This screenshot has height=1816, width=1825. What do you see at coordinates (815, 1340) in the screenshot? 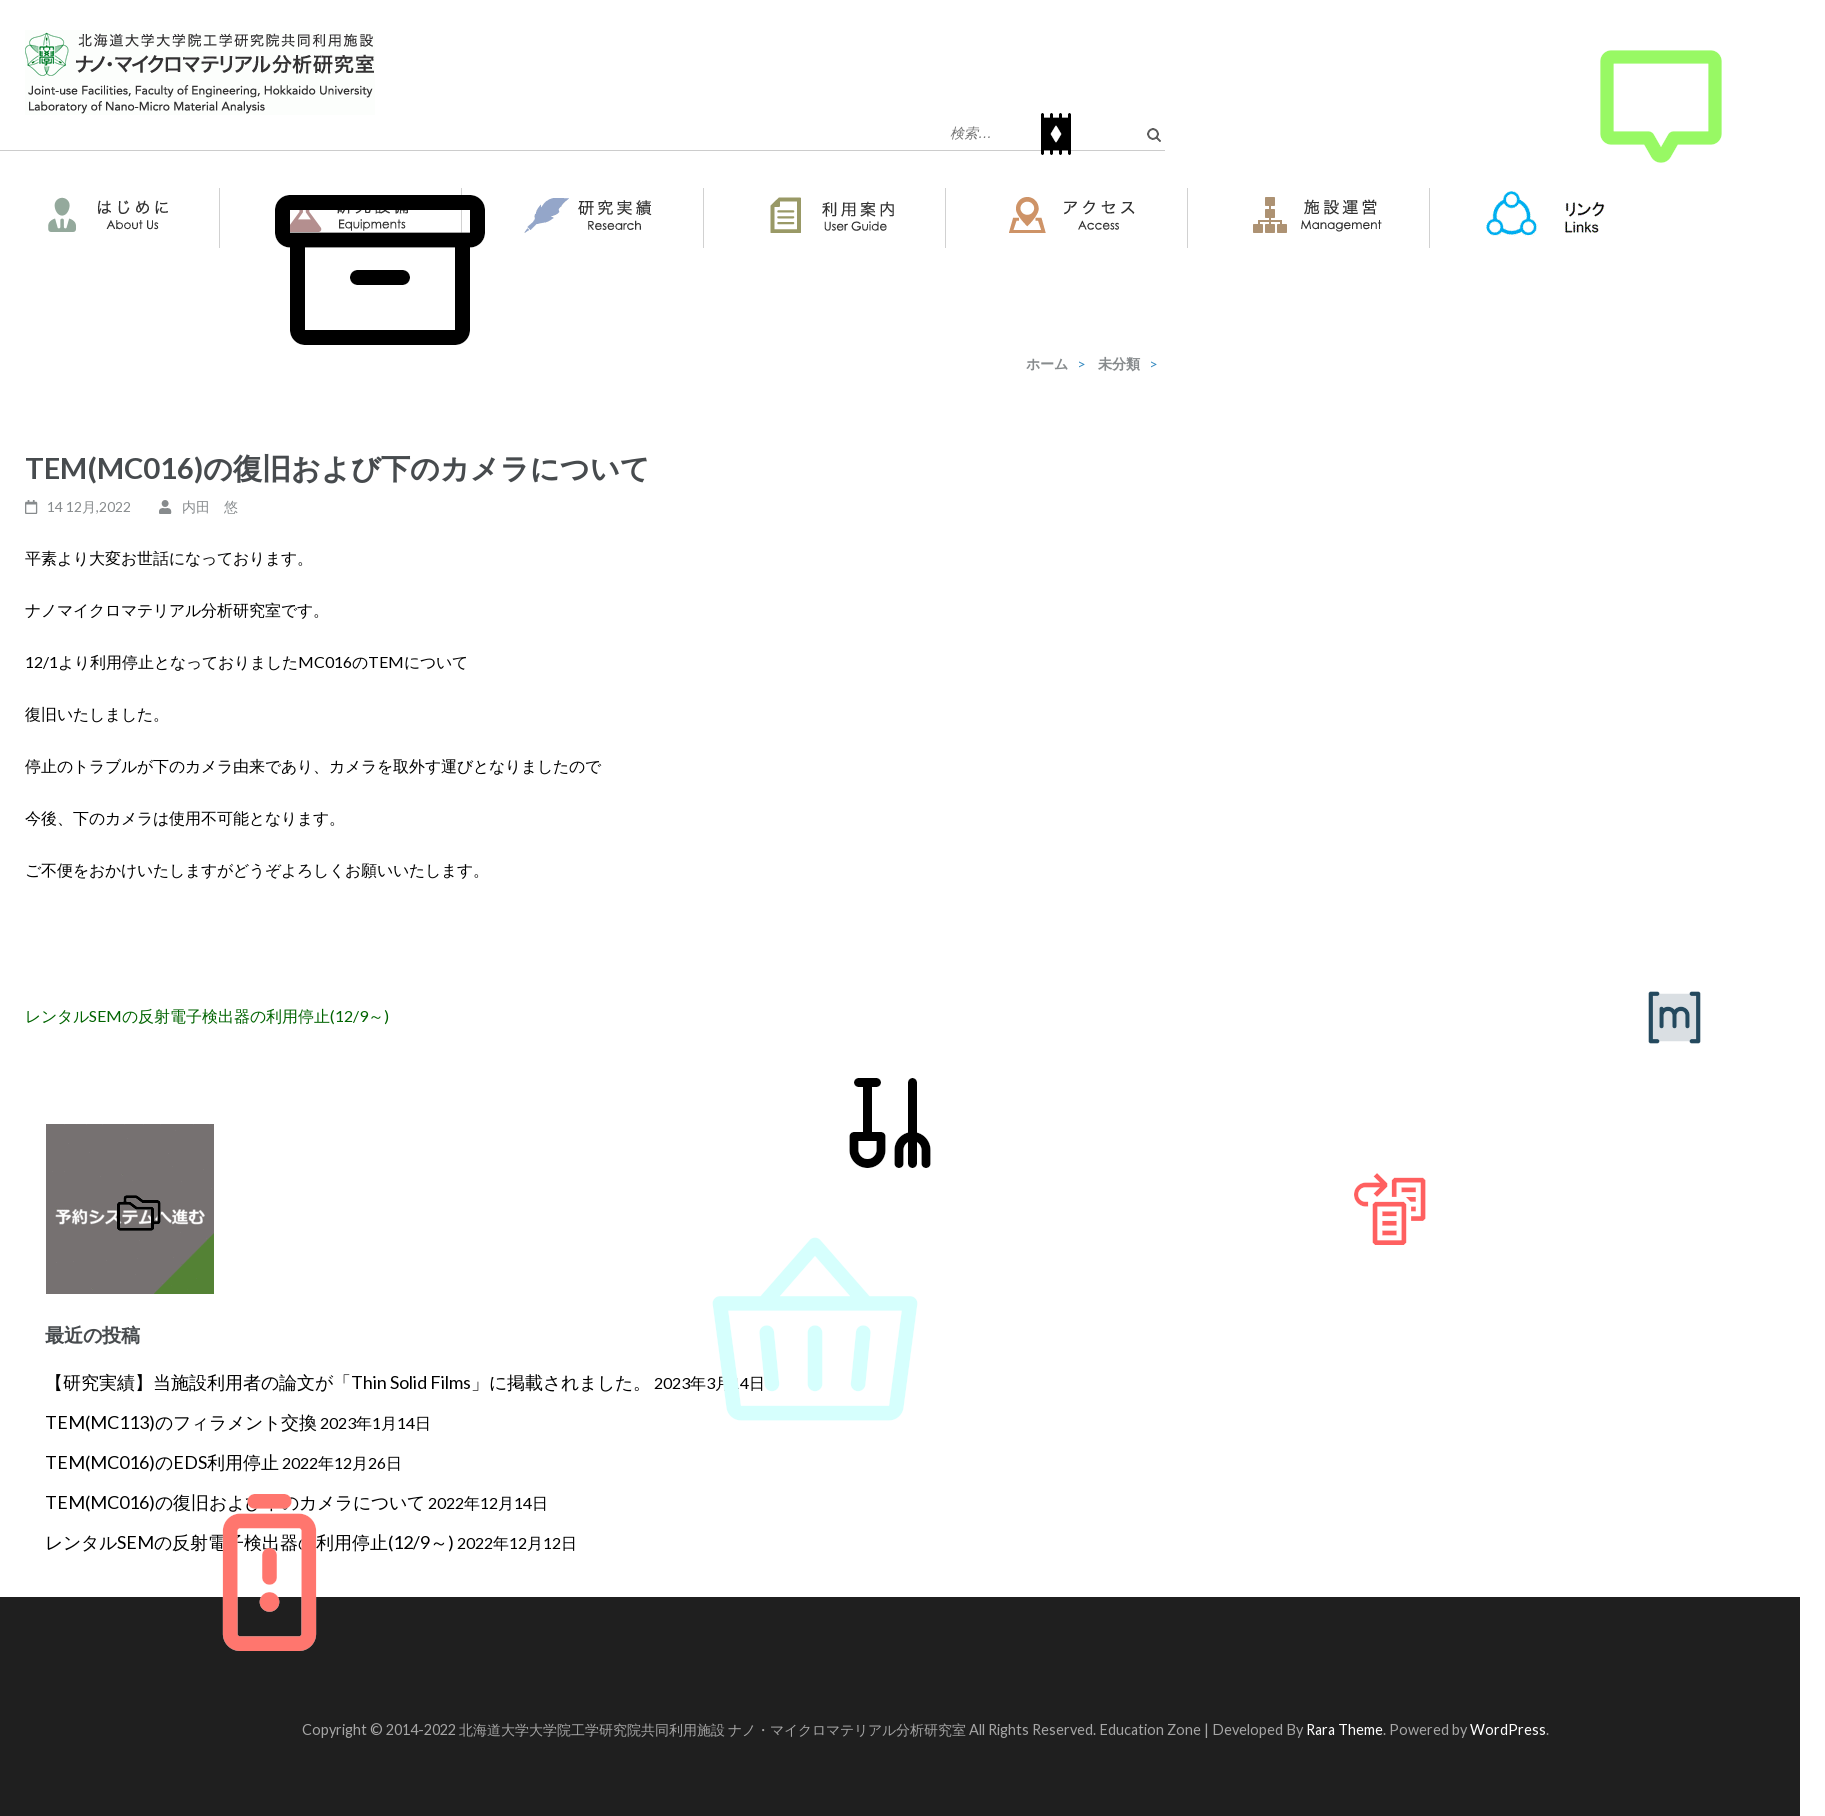
I see `view shopping basket` at bounding box center [815, 1340].